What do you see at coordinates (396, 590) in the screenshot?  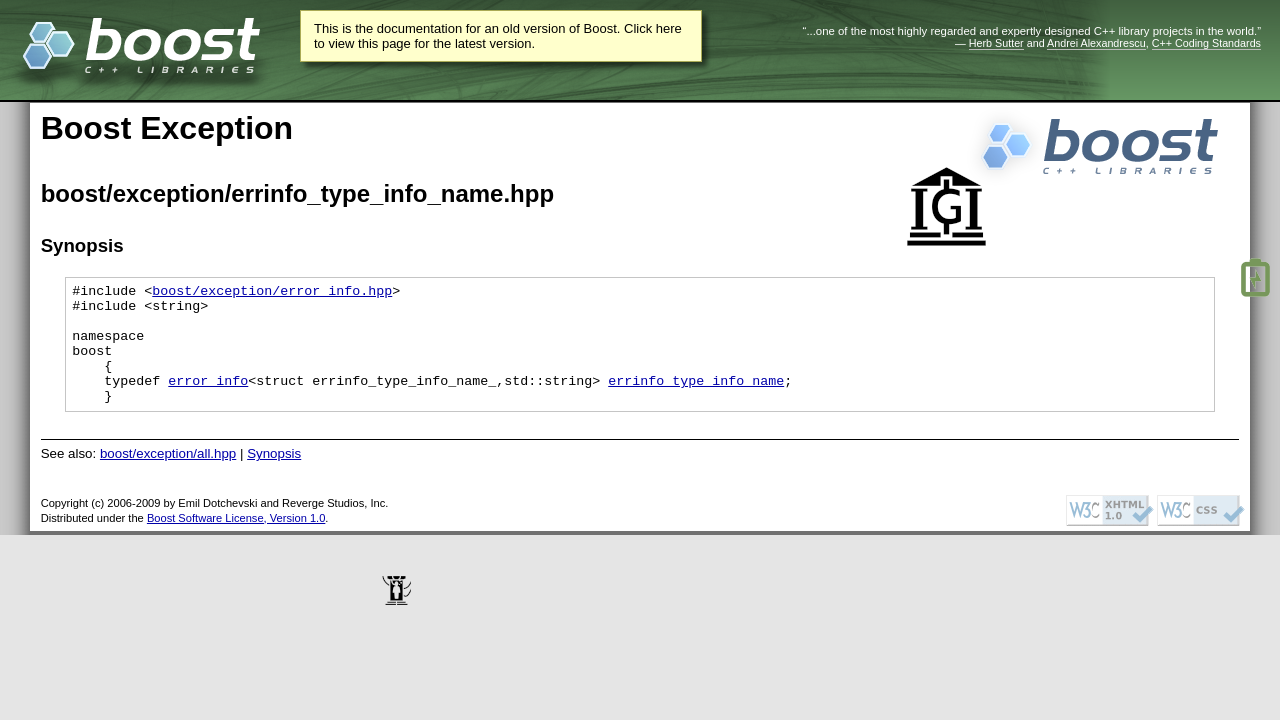 I see `enter cryogenic sleep or stasis mode` at bounding box center [396, 590].